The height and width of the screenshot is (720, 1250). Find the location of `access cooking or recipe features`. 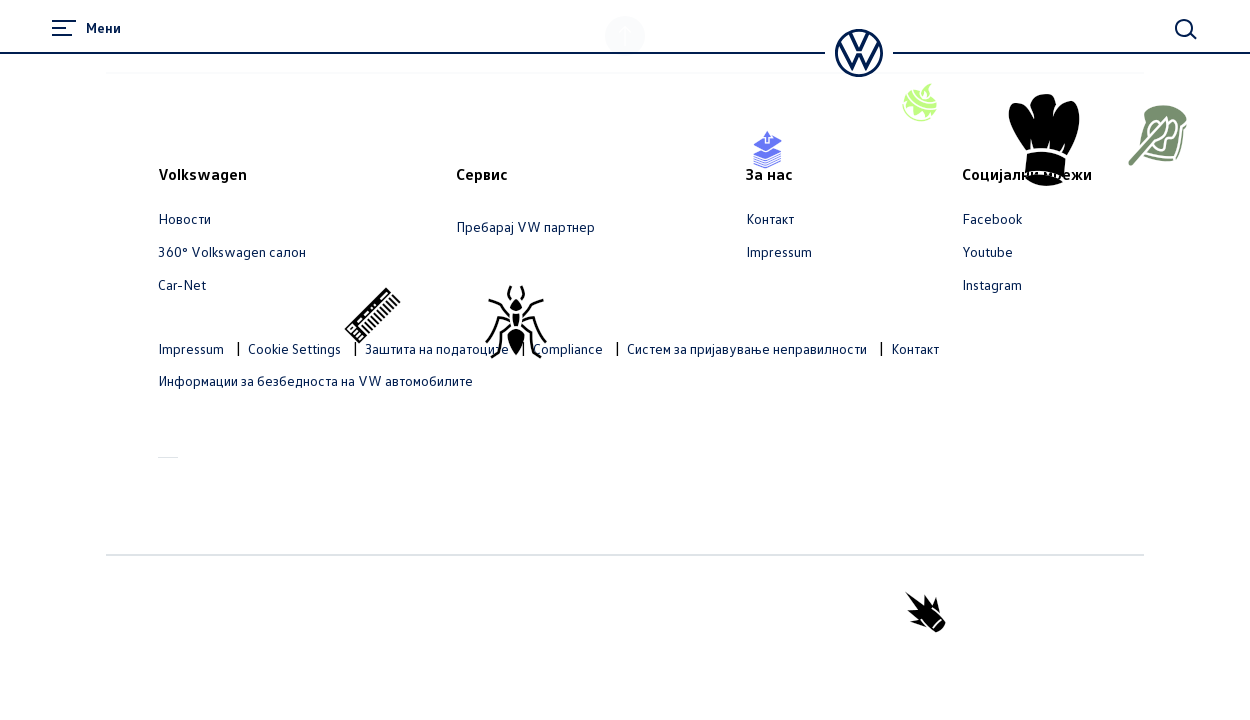

access cooking or recipe features is located at coordinates (1044, 140).